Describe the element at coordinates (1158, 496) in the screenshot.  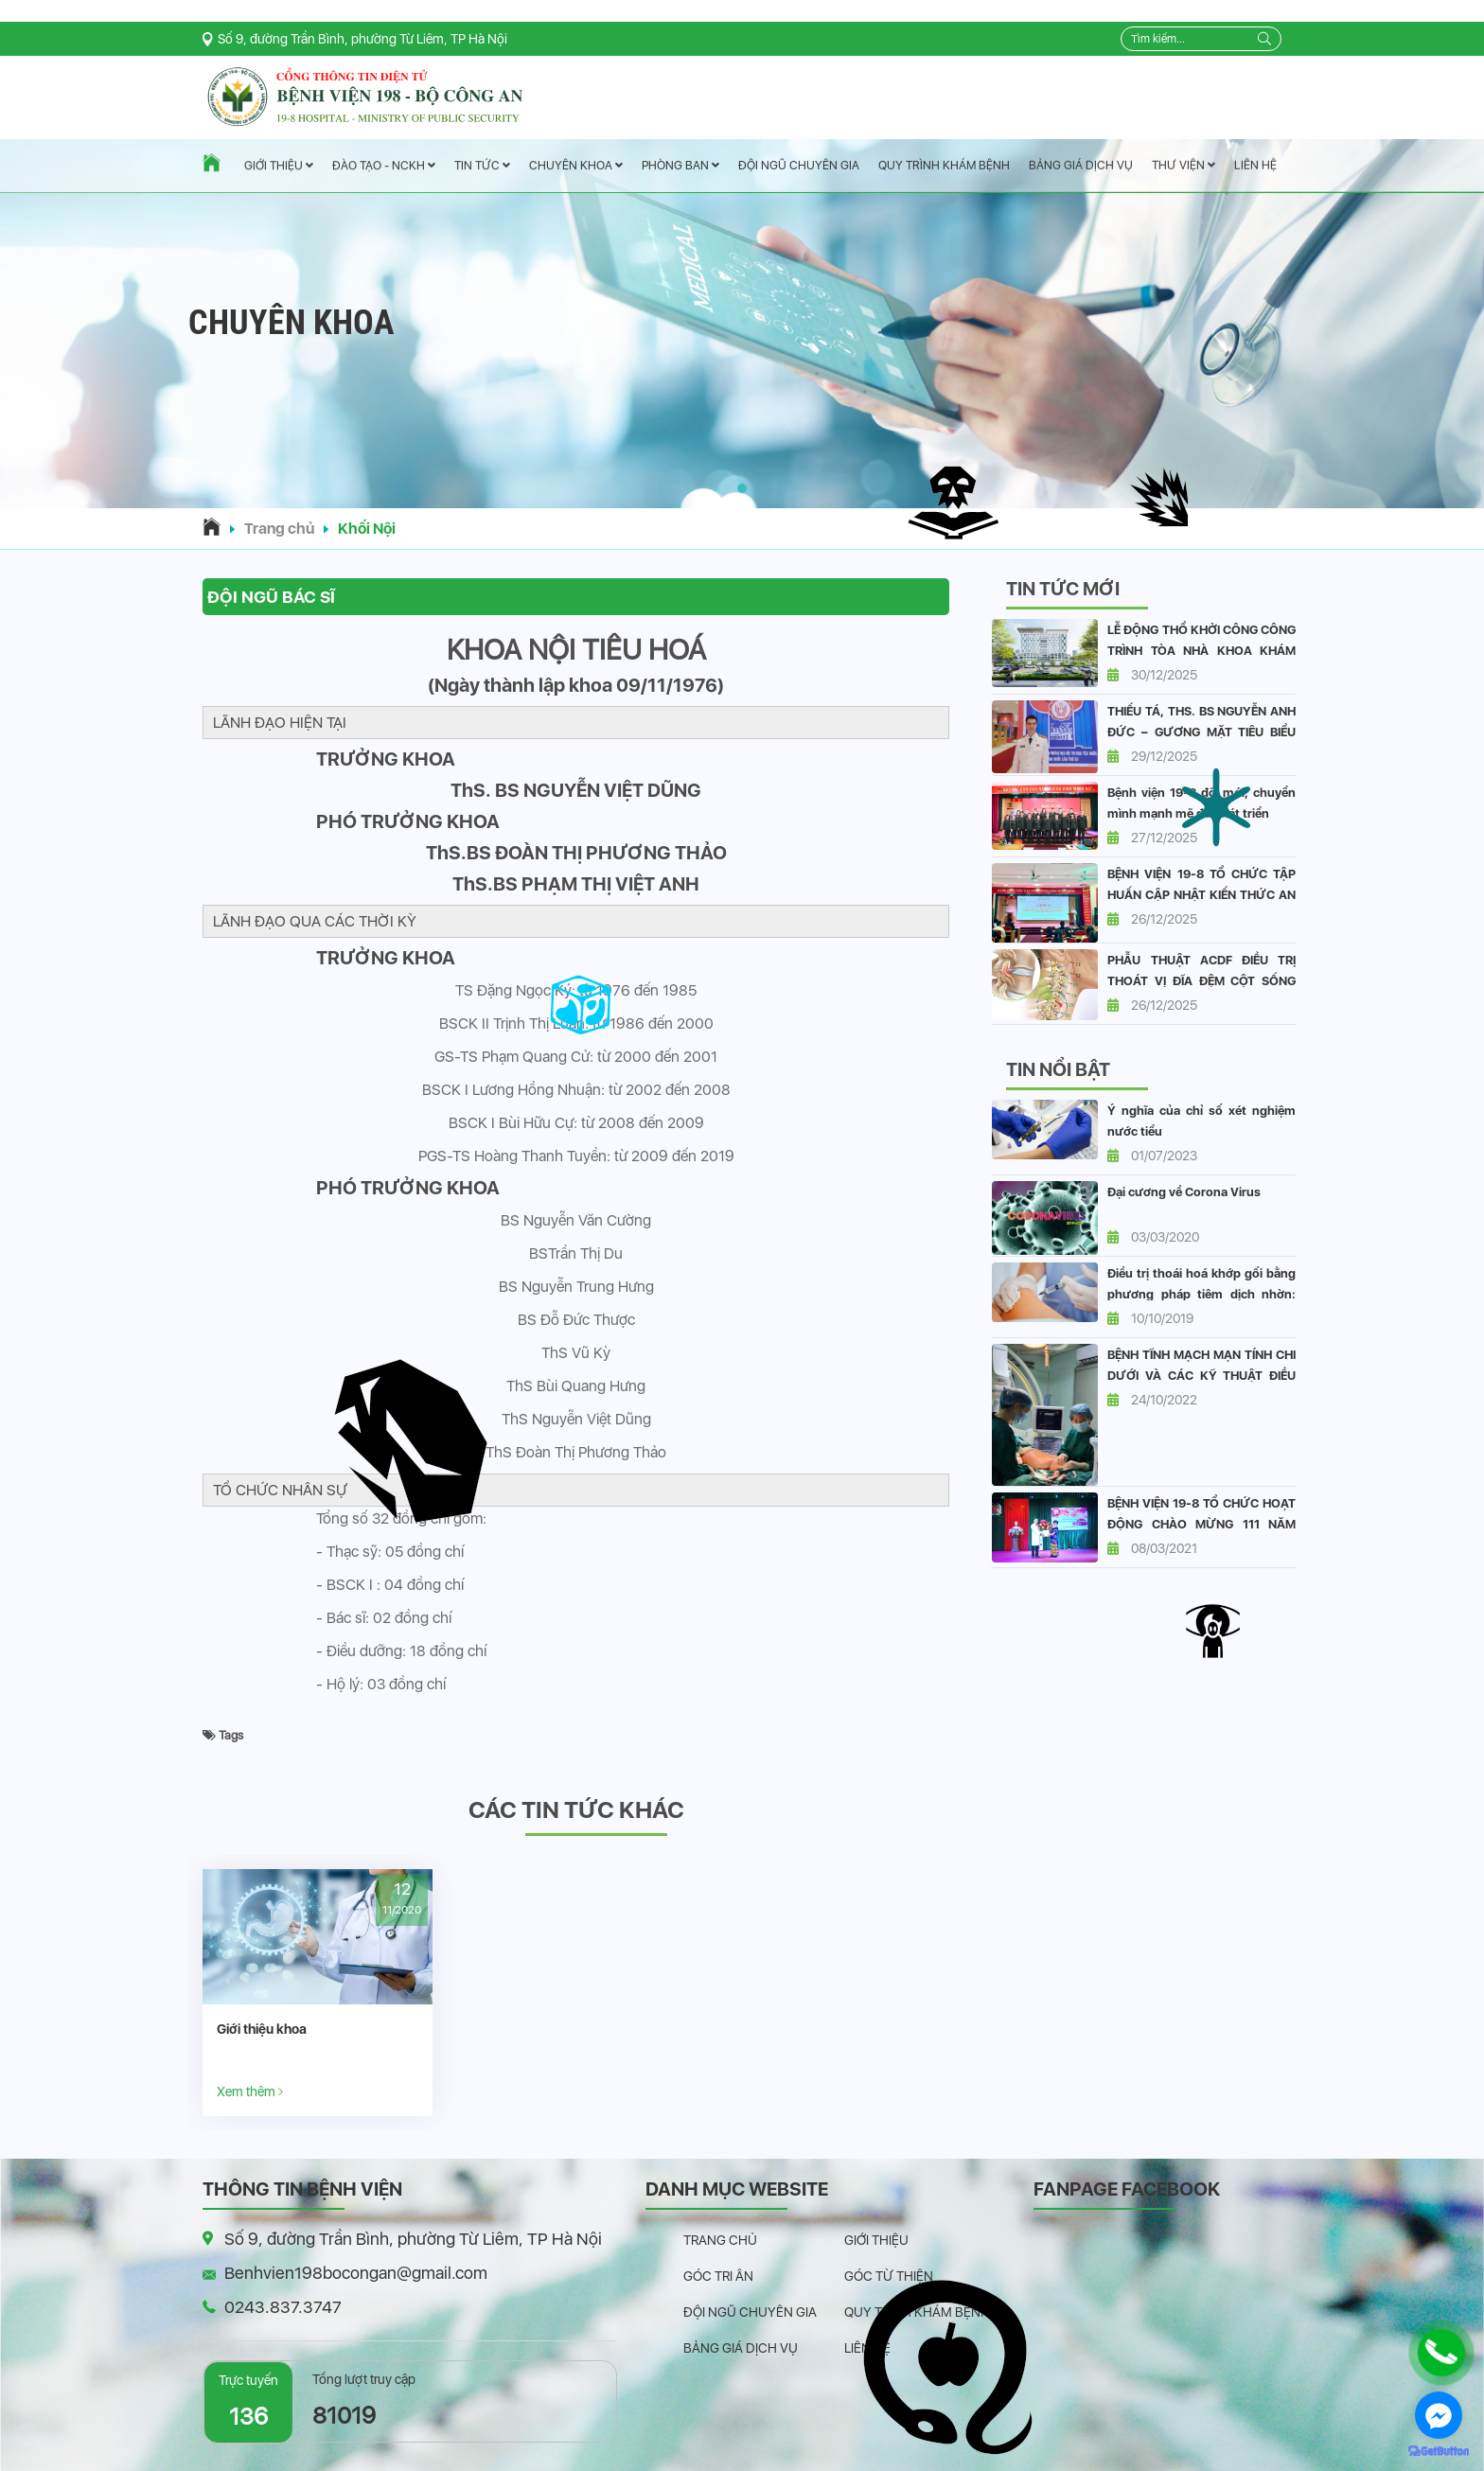
I see `indicates an explosion or blast effect in a game` at that location.